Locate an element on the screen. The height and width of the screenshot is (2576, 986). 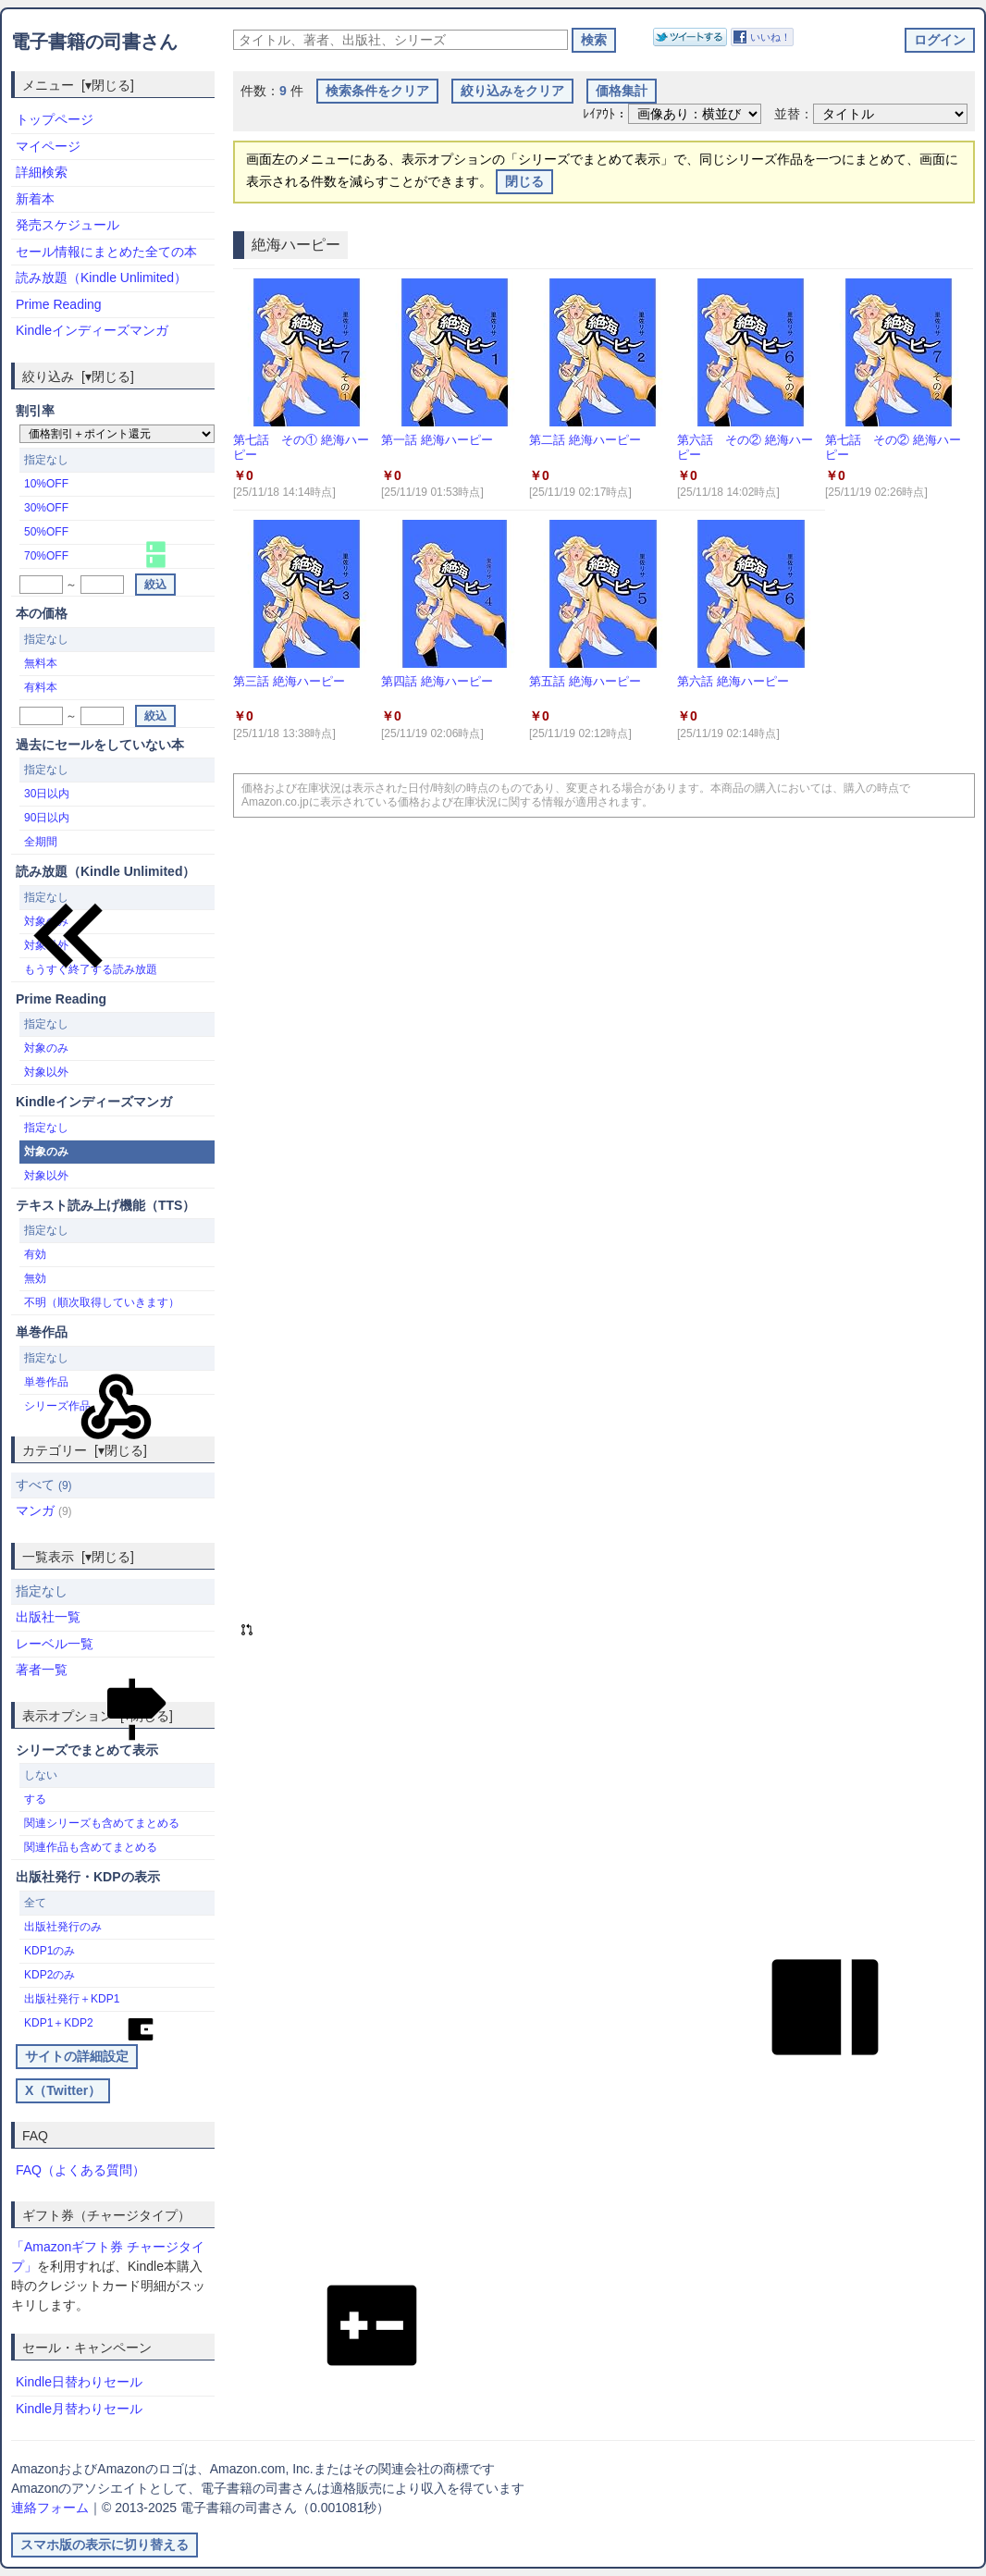
configure webhook integrations is located at coordinates (116, 1408).